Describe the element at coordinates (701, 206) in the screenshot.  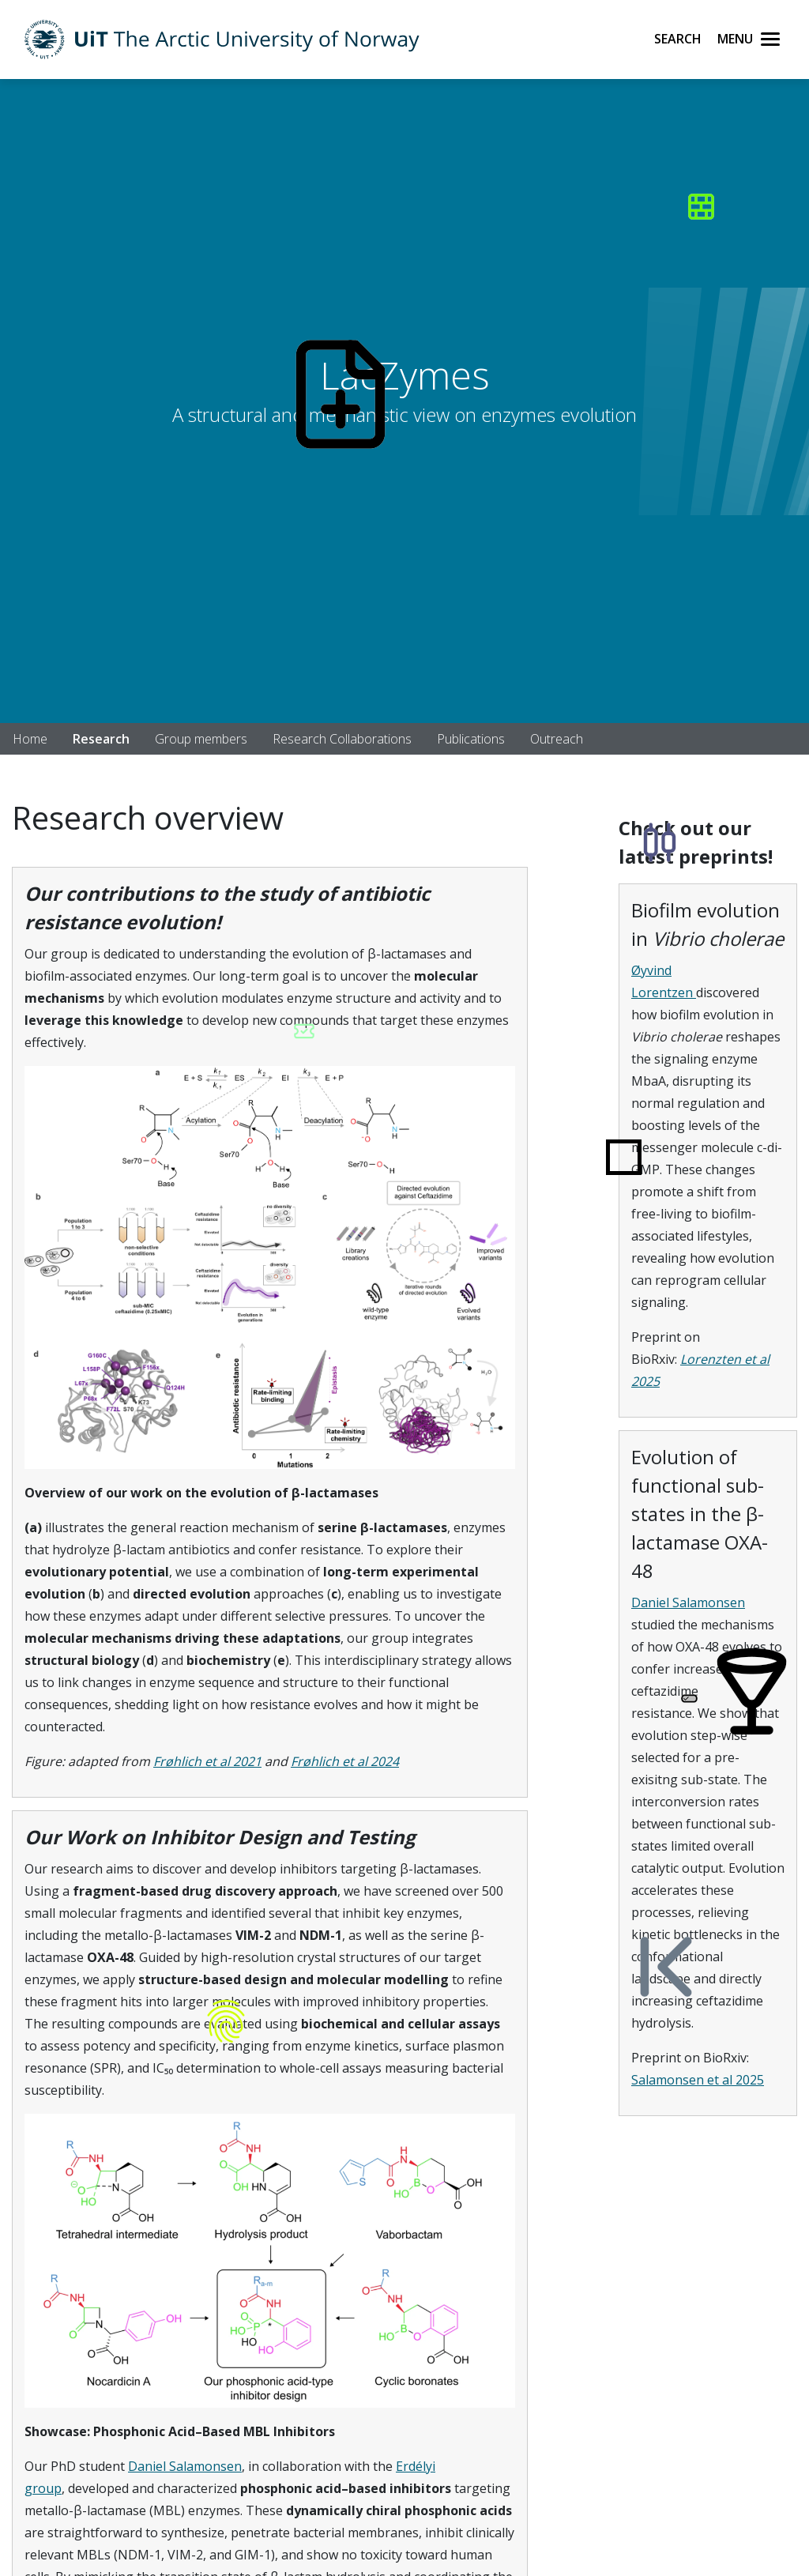
I see `indicates a firewall or security barrier` at that location.